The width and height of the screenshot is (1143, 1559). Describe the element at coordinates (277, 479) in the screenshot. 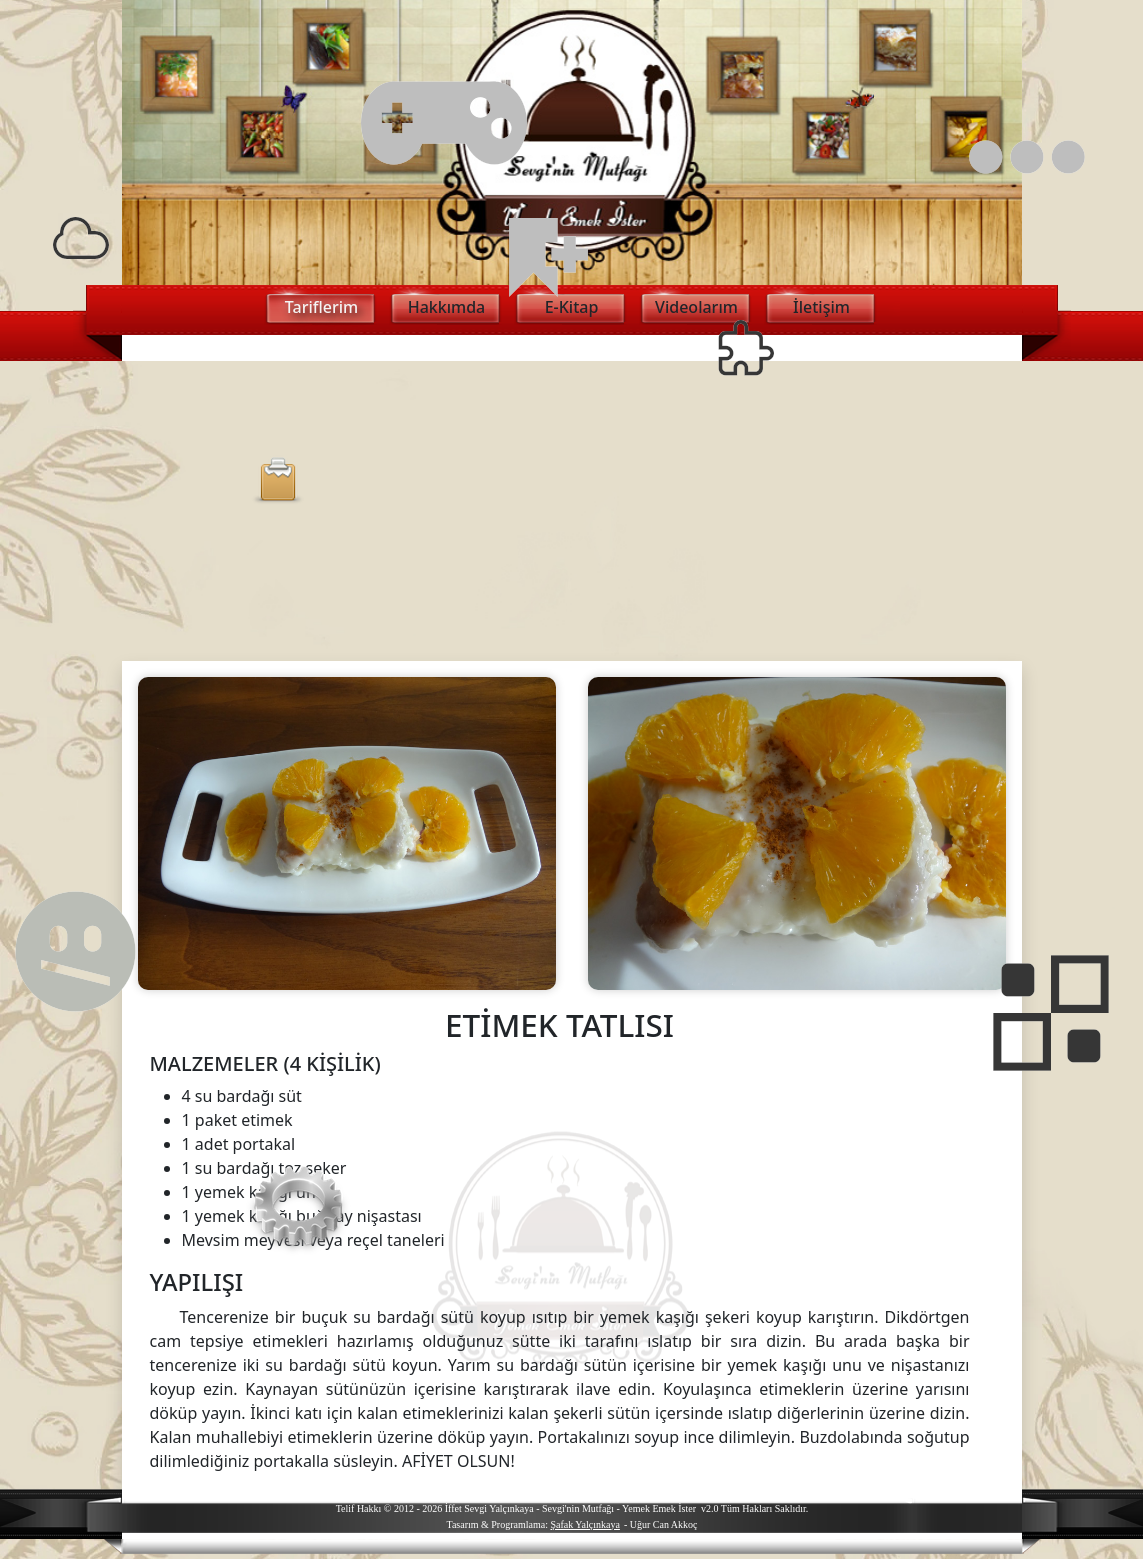

I see `indicates a task or assignment is overdue` at that location.